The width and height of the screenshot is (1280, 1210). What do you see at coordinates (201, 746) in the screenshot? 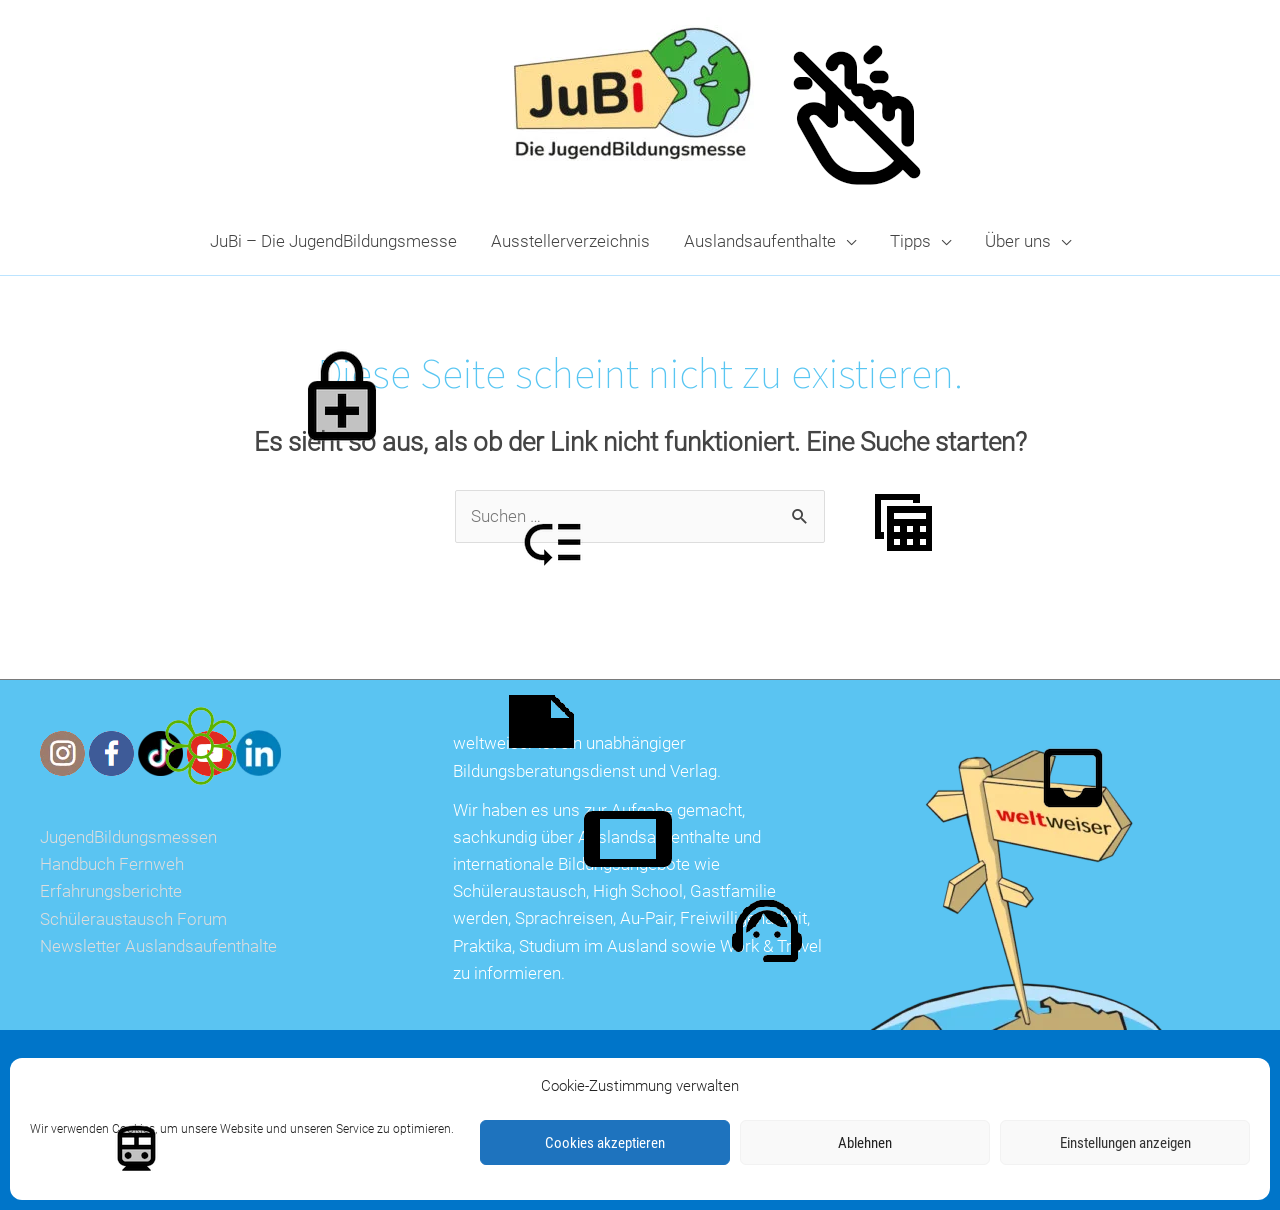
I see `access garden or plant care features` at bounding box center [201, 746].